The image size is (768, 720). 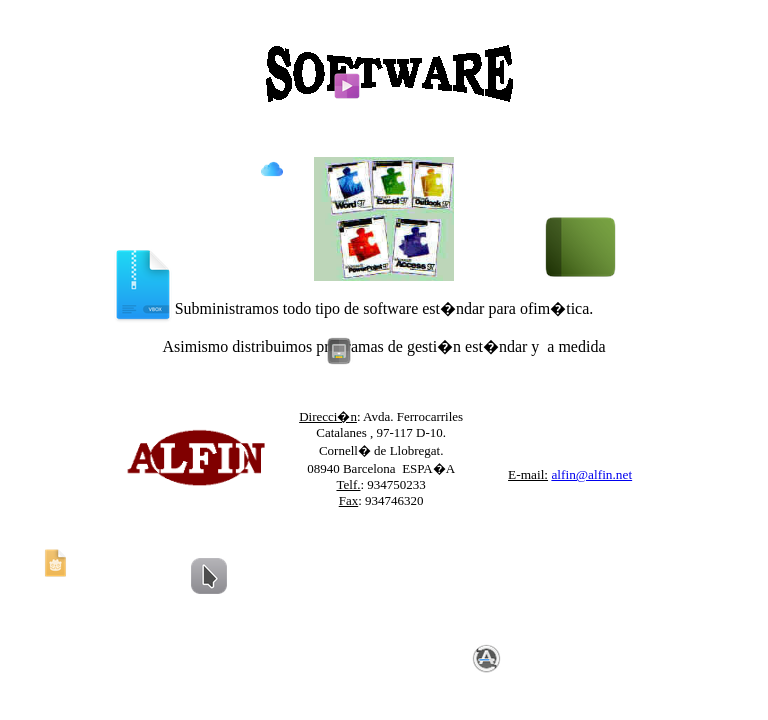 I want to click on access desktop folder, so click(x=580, y=244).